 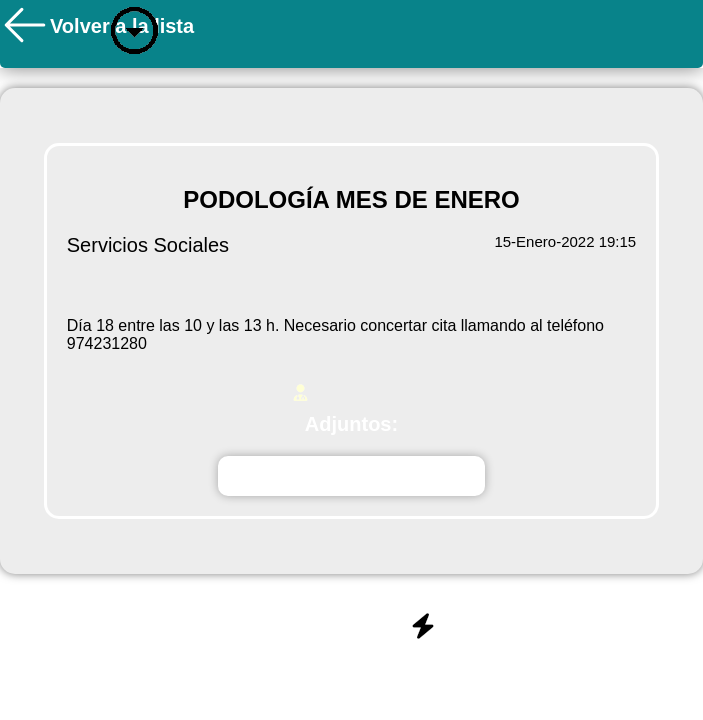 I want to click on indicates quick actions or flash features, so click(x=423, y=626).